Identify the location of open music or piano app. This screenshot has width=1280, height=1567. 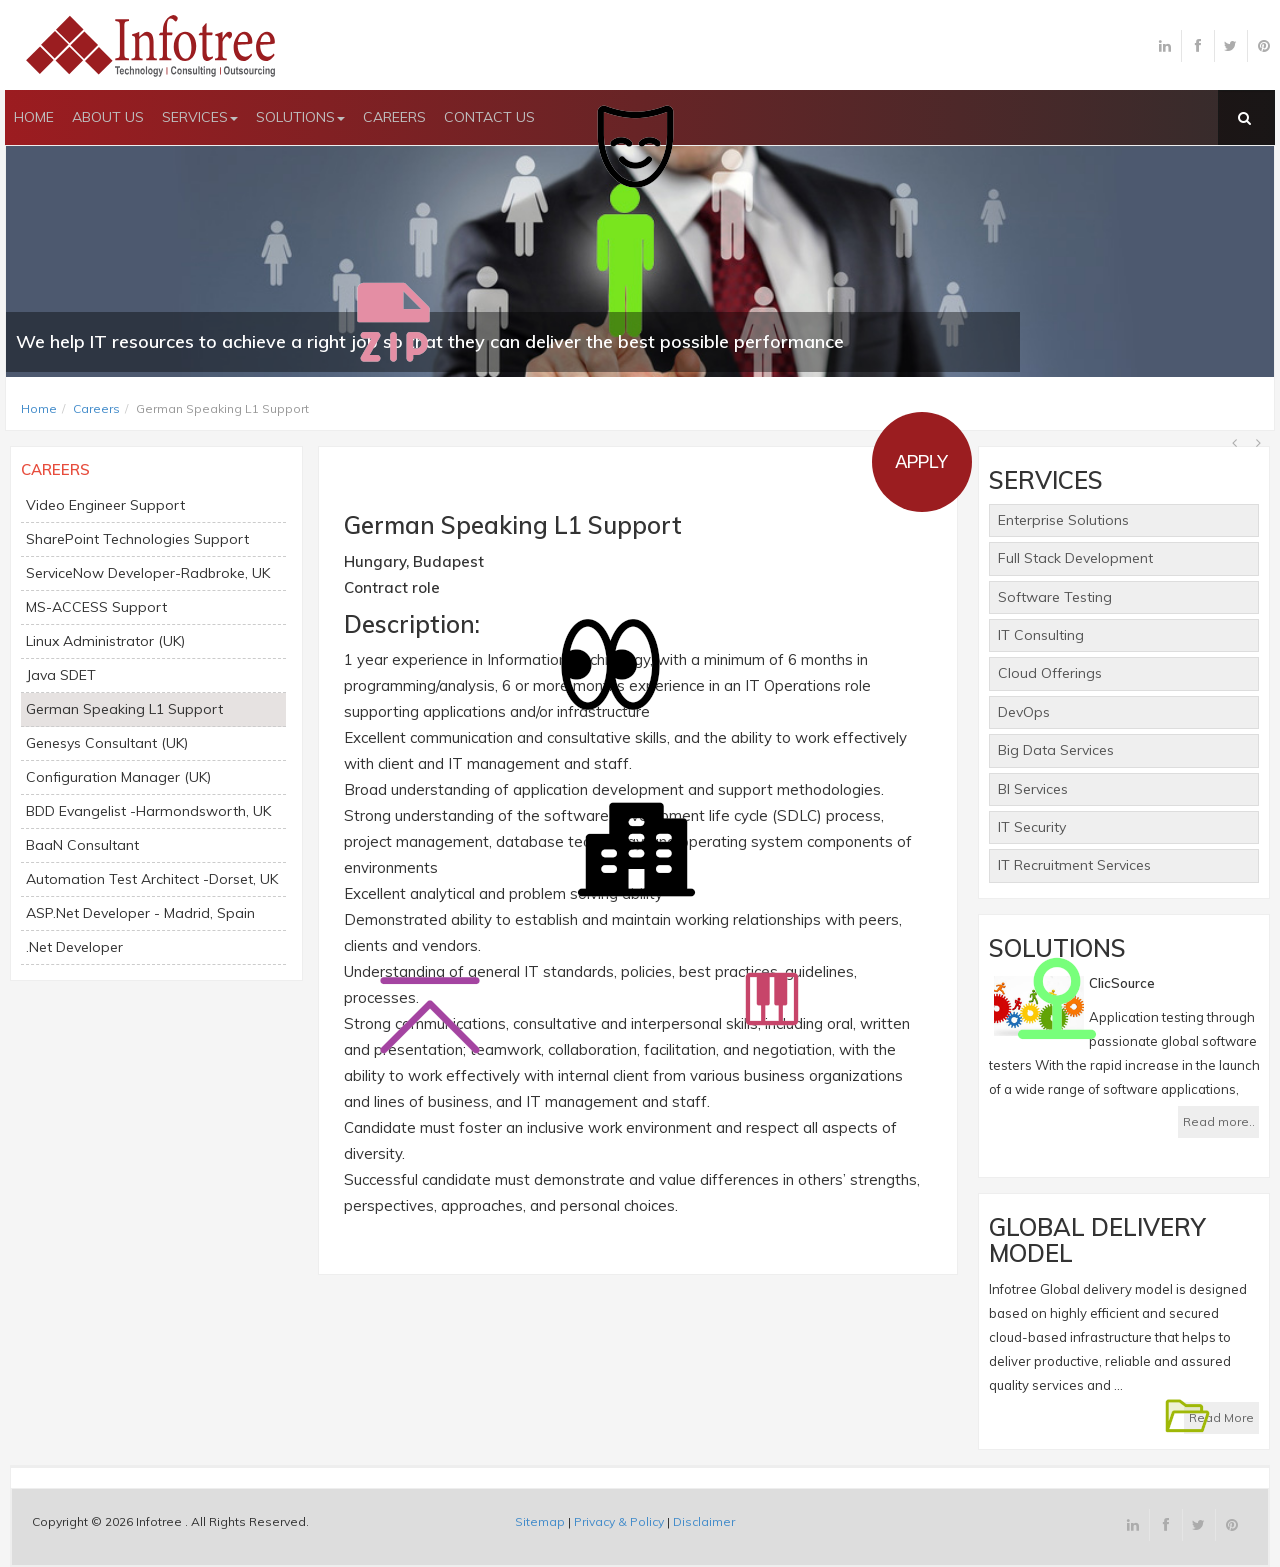
(772, 999).